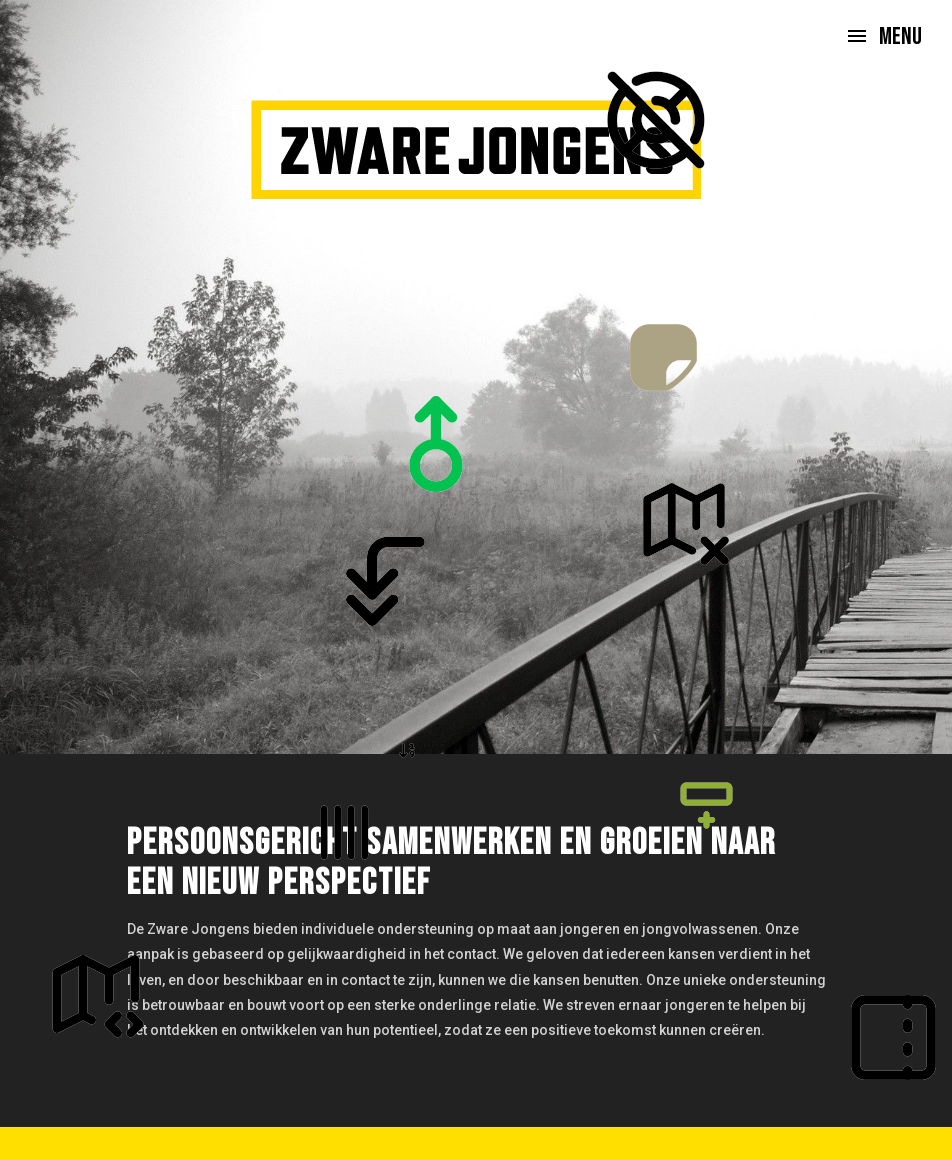 The height and width of the screenshot is (1160, 952). What do you see at coordinates (656, 120) in the screenshot?
I see `help or support is unavailable` at bounding box center [656, 120].